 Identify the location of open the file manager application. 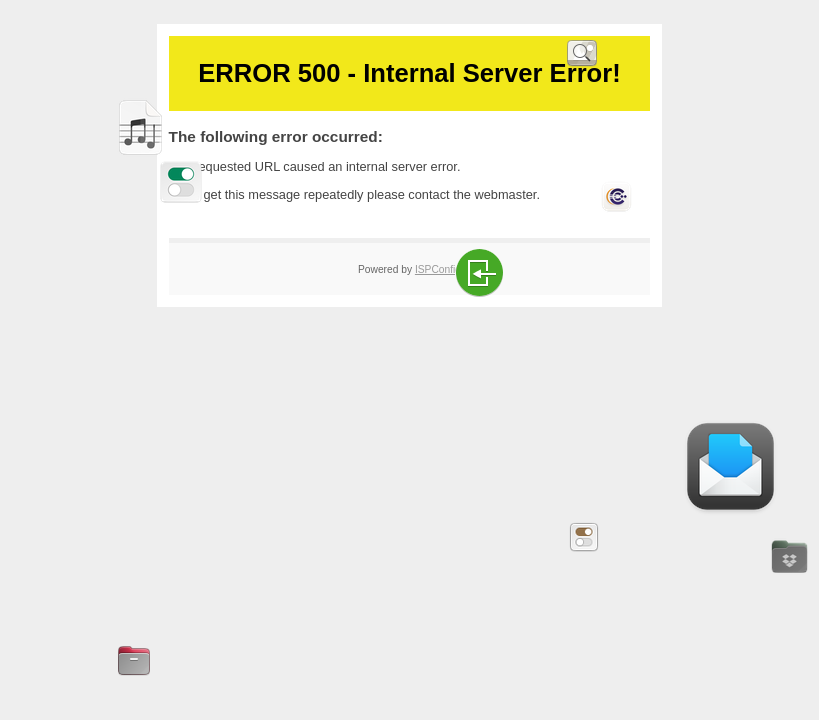
(134, 660).